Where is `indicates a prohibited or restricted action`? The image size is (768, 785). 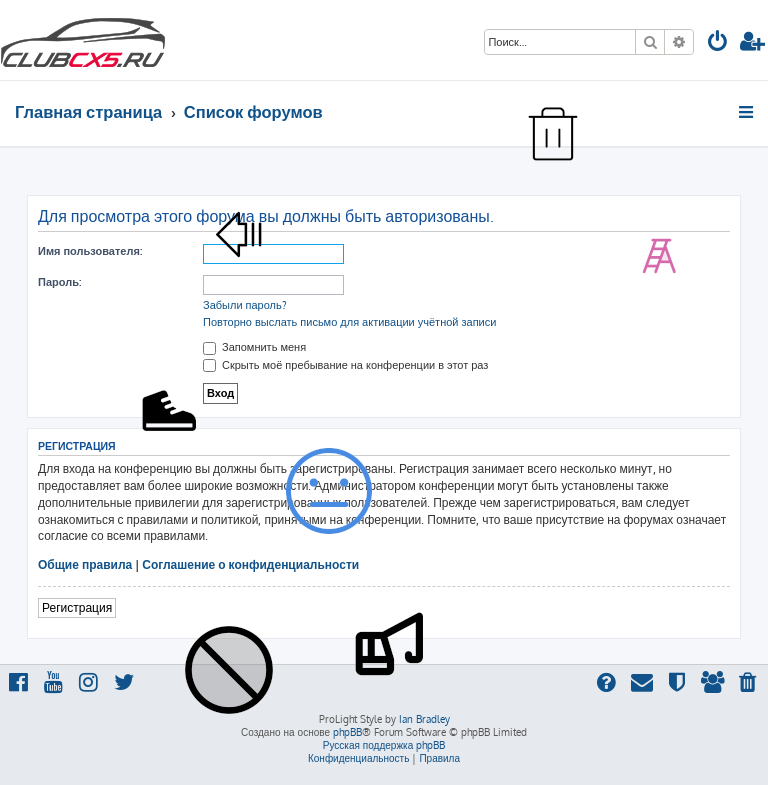
indicates a prohibited or restricted action is located at coordinates (229, 670).